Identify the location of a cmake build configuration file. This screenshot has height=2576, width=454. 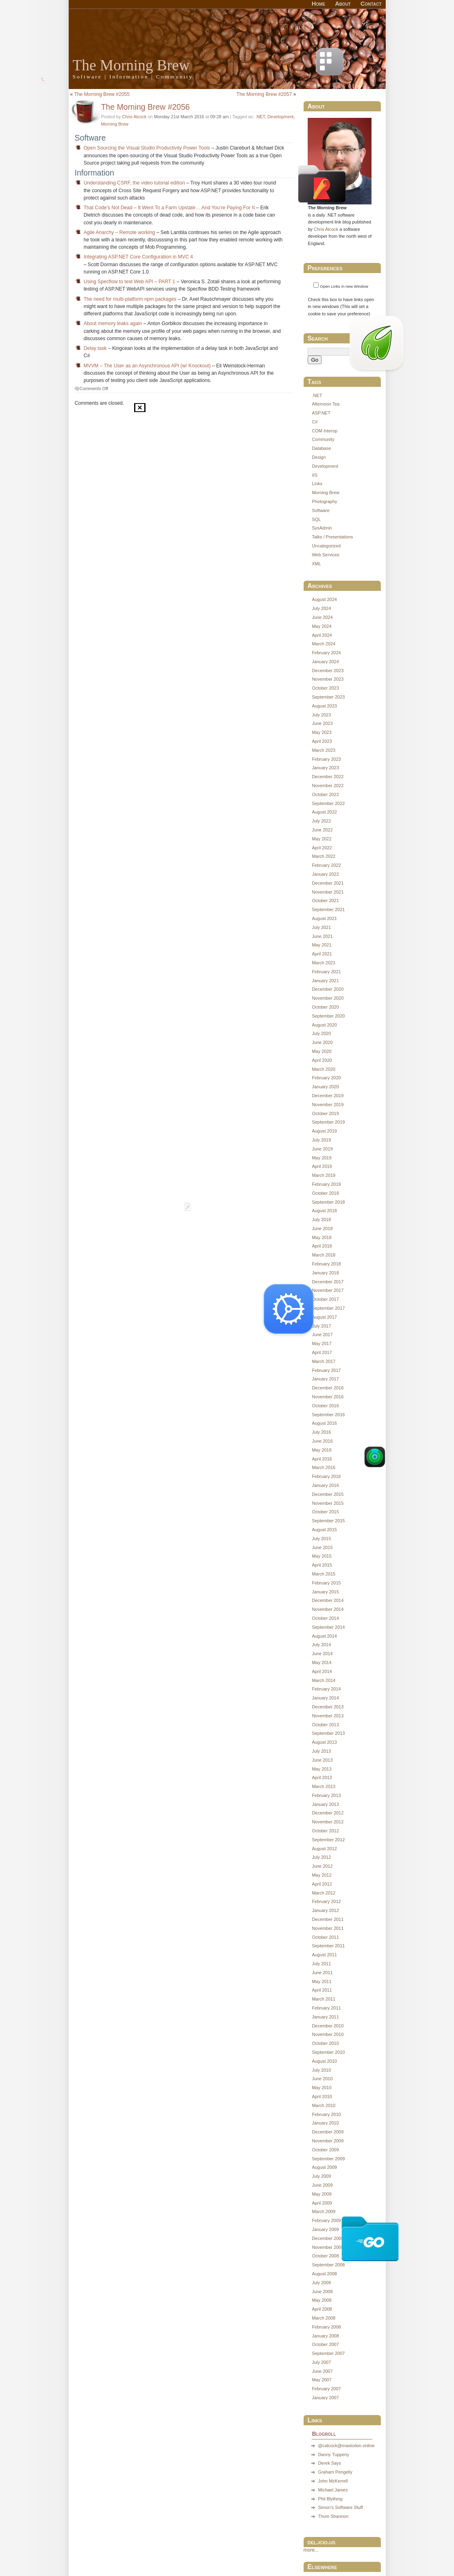
(187, 1207).